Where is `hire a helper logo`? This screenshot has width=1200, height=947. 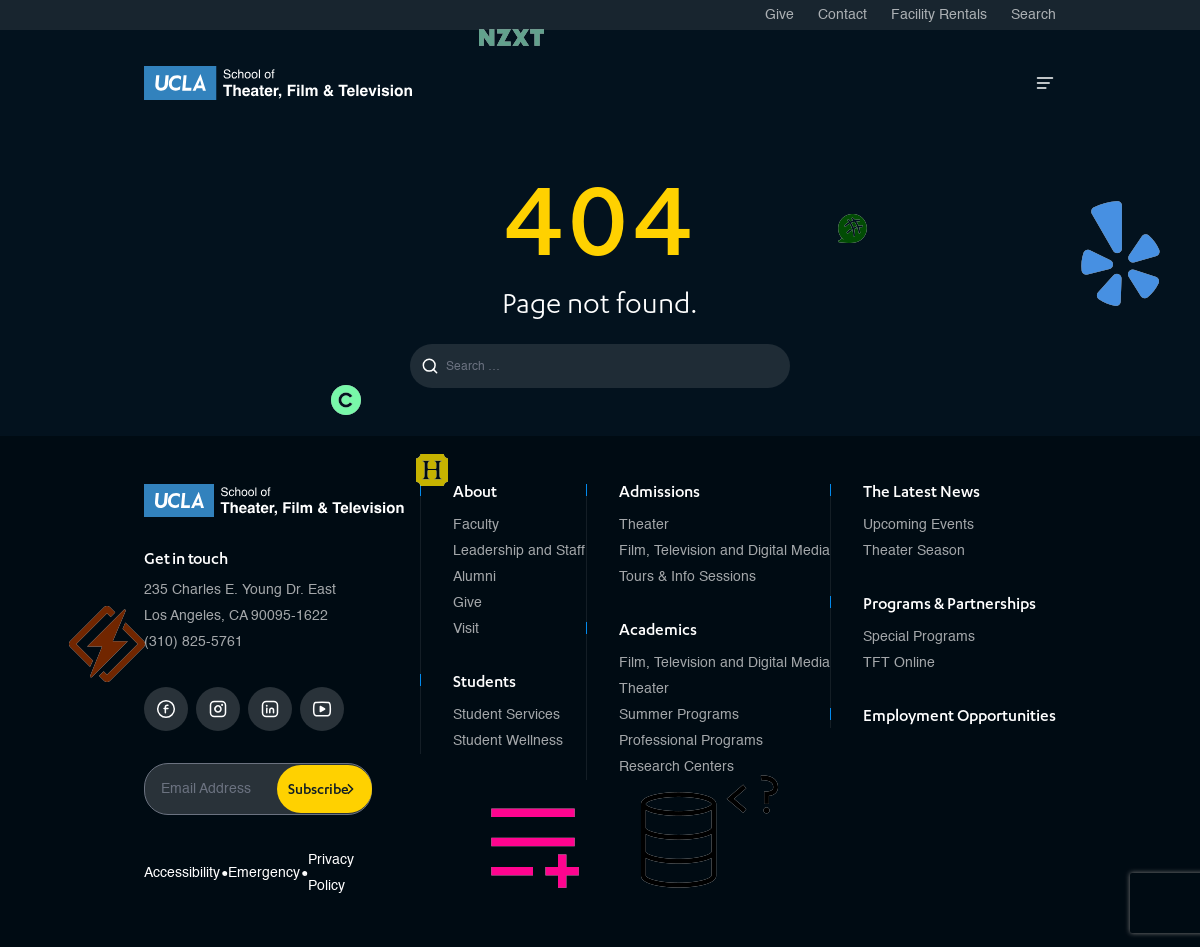
hire a helper logo is located at coordinates (432, 470).